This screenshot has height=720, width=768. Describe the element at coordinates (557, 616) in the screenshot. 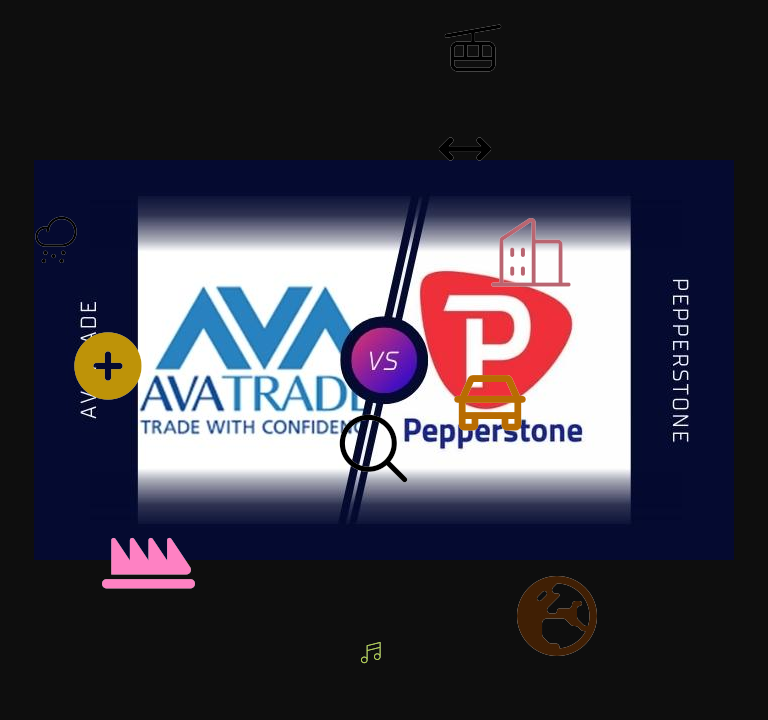

I see `select europe as your region` at that location.